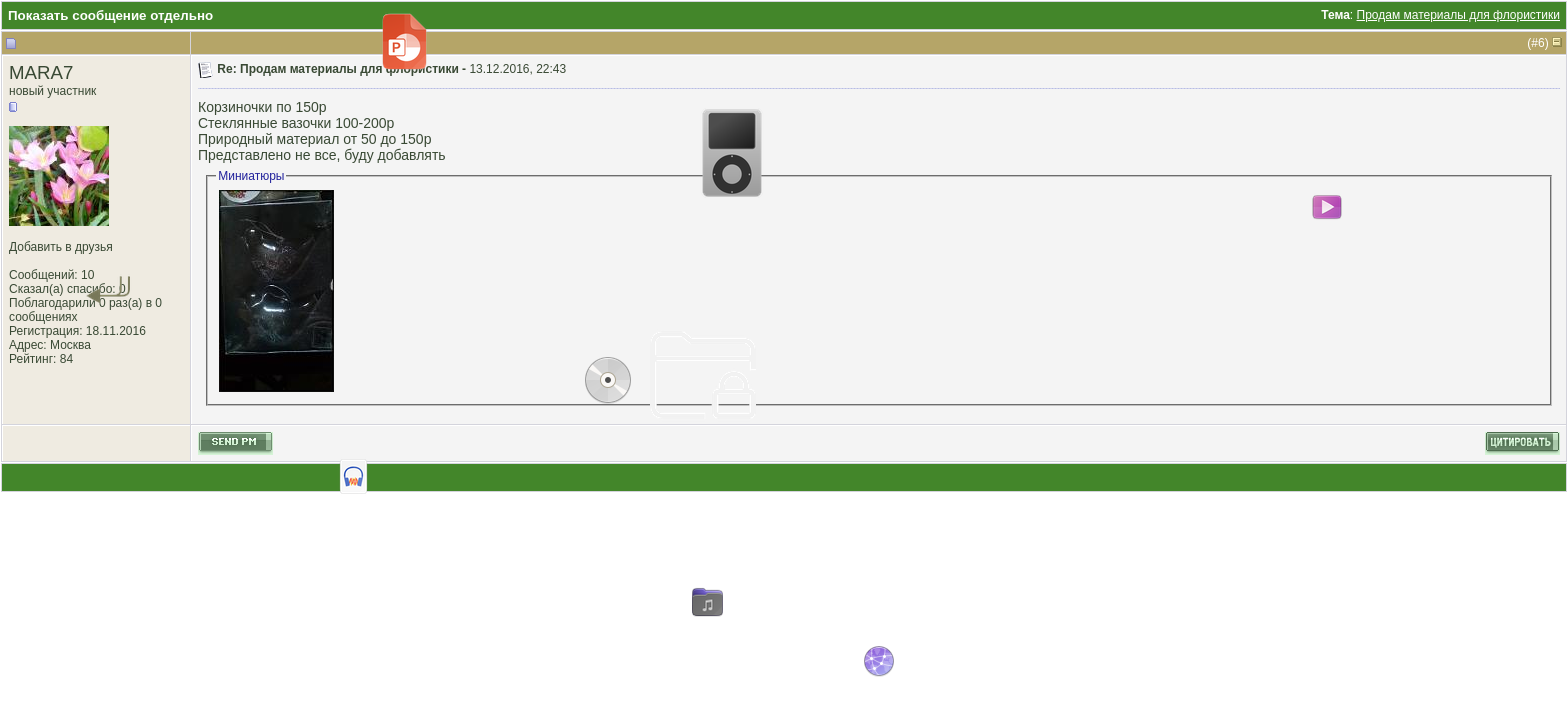 This screenshot has height=720, width=1568. I want to click on access encrypted vault storage, so click(703, 375).